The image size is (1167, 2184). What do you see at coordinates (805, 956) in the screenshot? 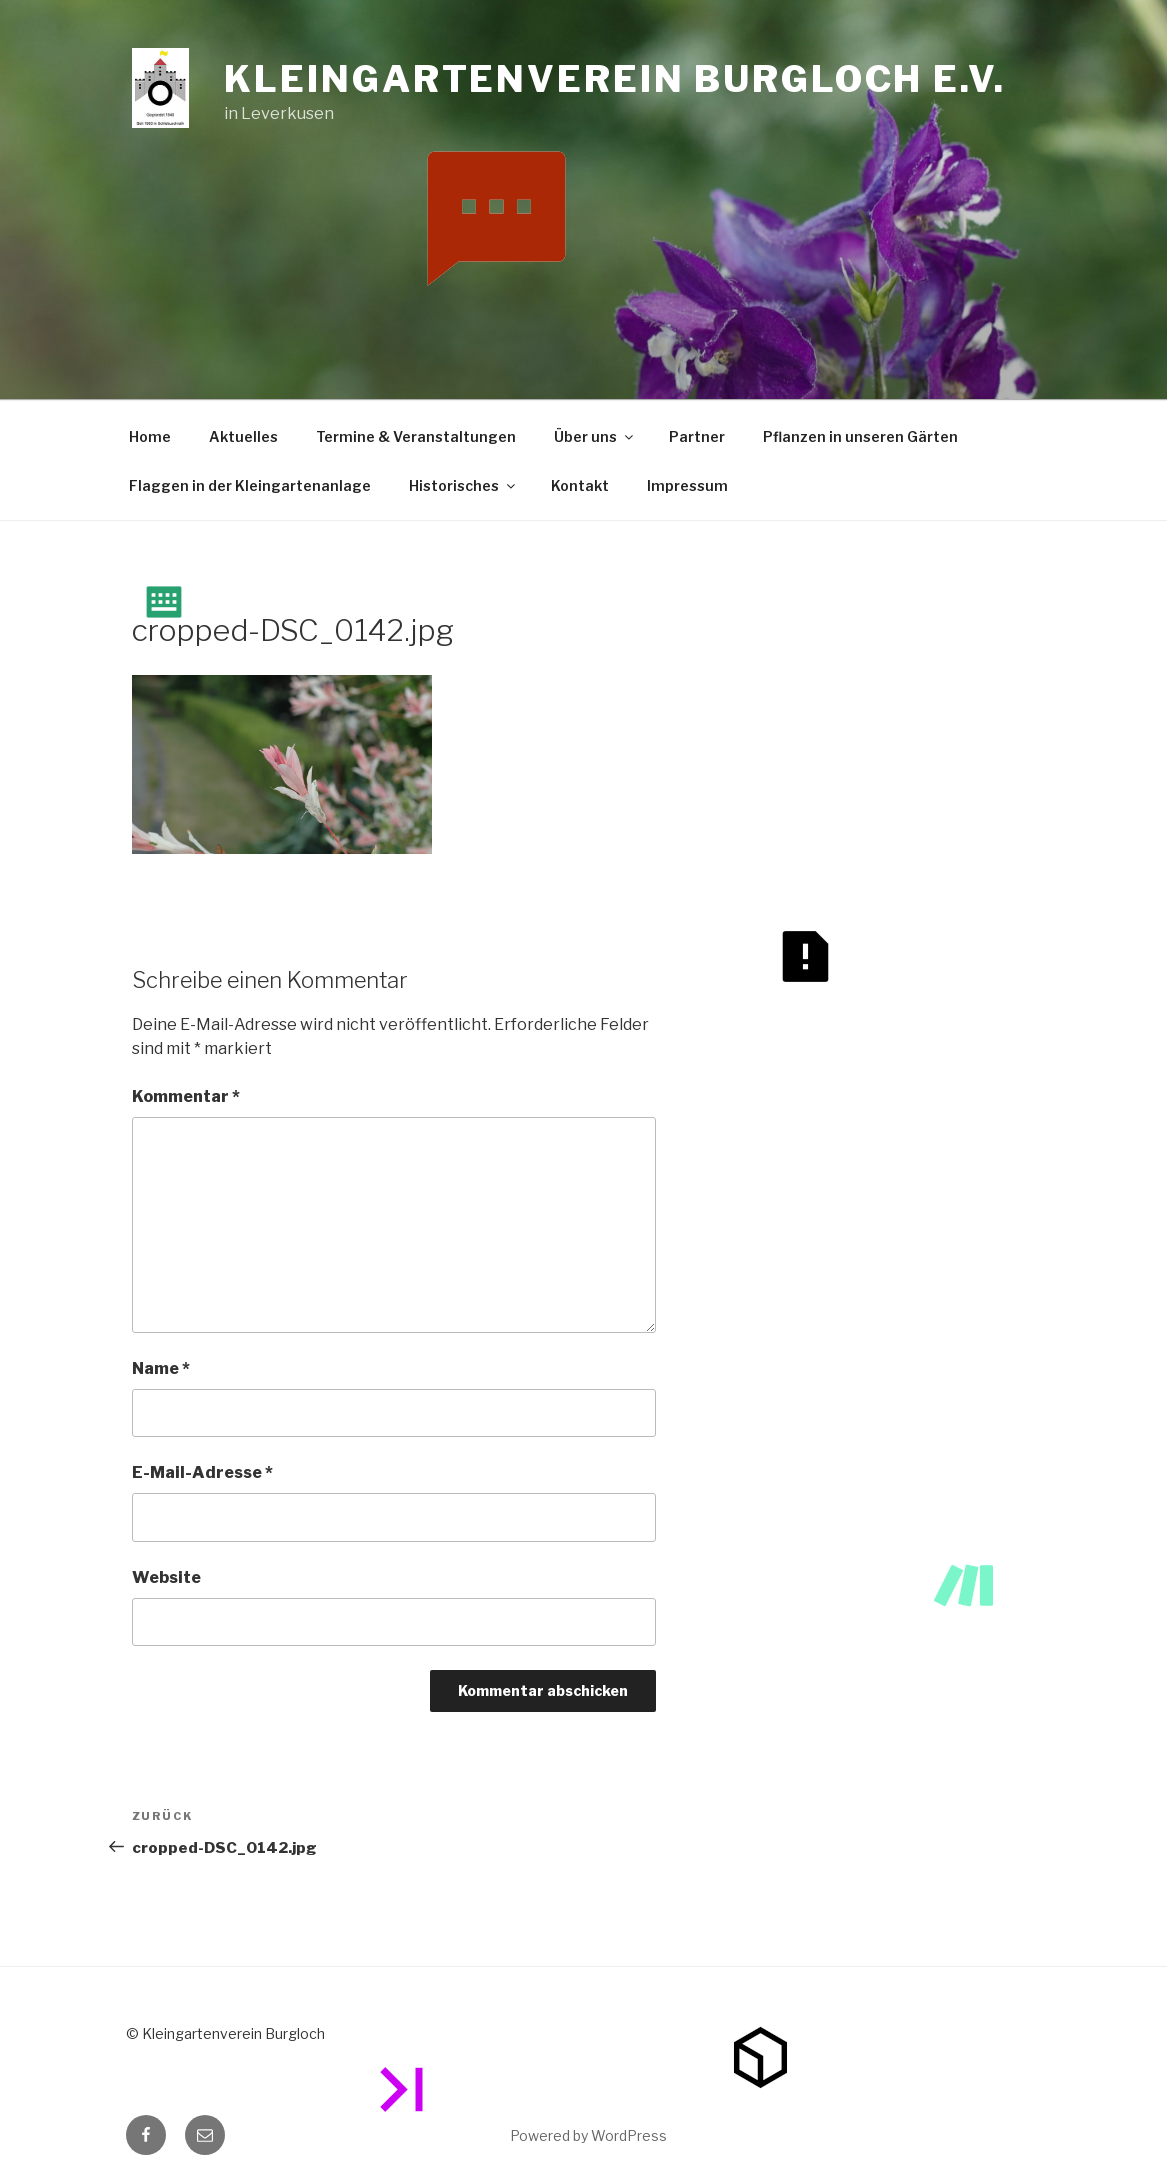
I see `file with warning or error status` at bounding box center [805, 956].